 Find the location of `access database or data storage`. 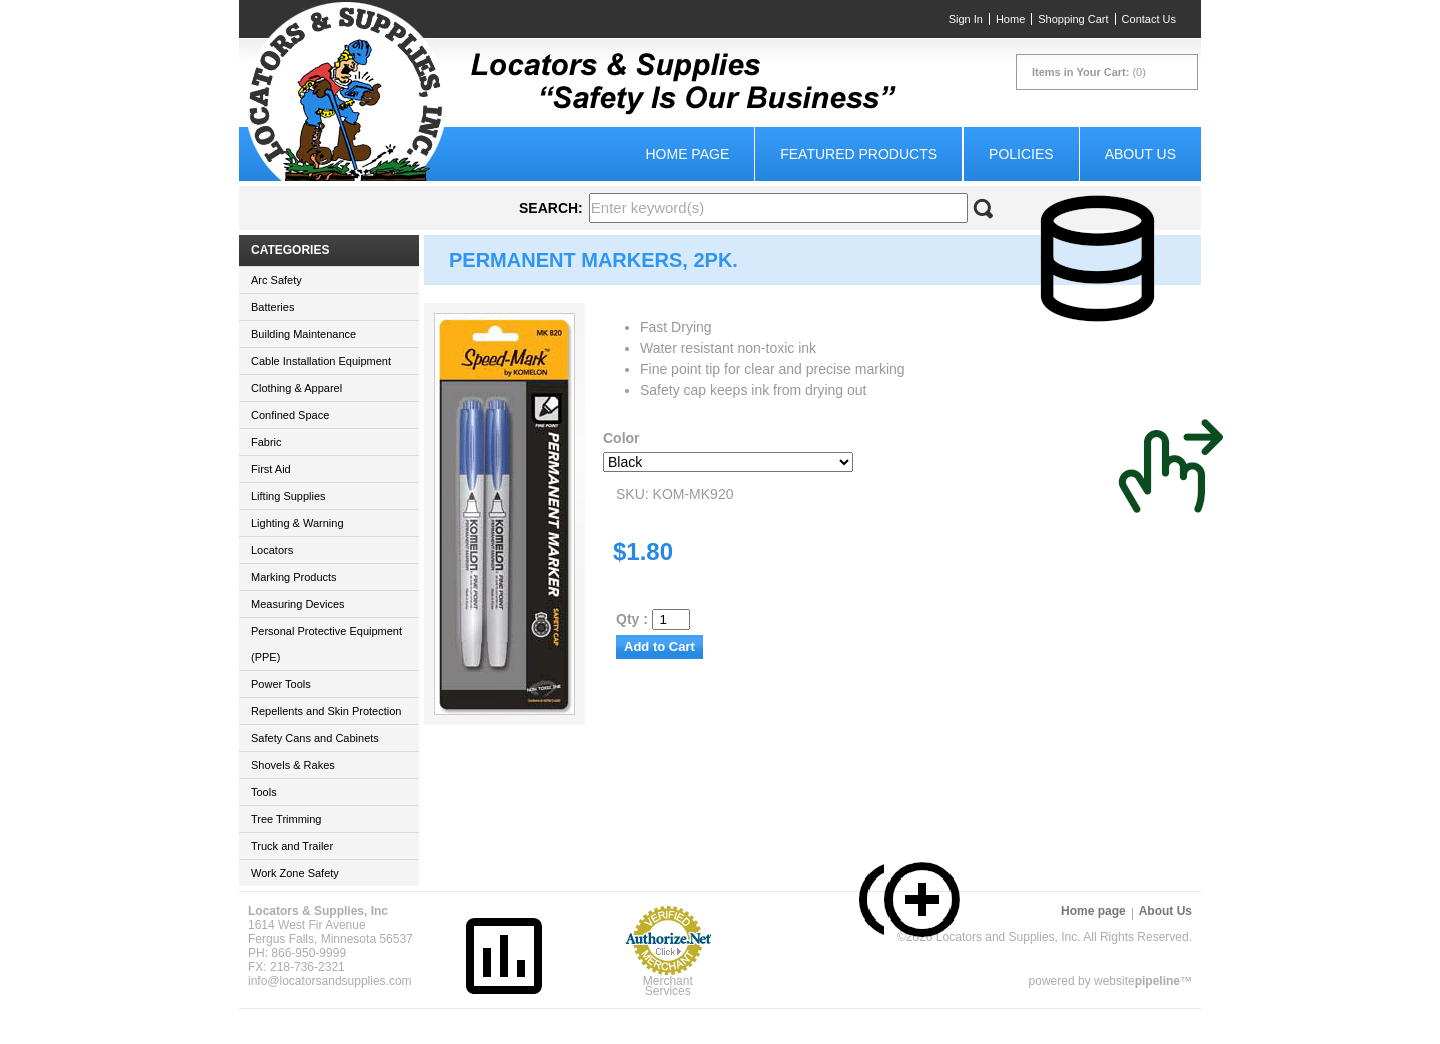

access database or data storage is located at coordinates (1097, 258).